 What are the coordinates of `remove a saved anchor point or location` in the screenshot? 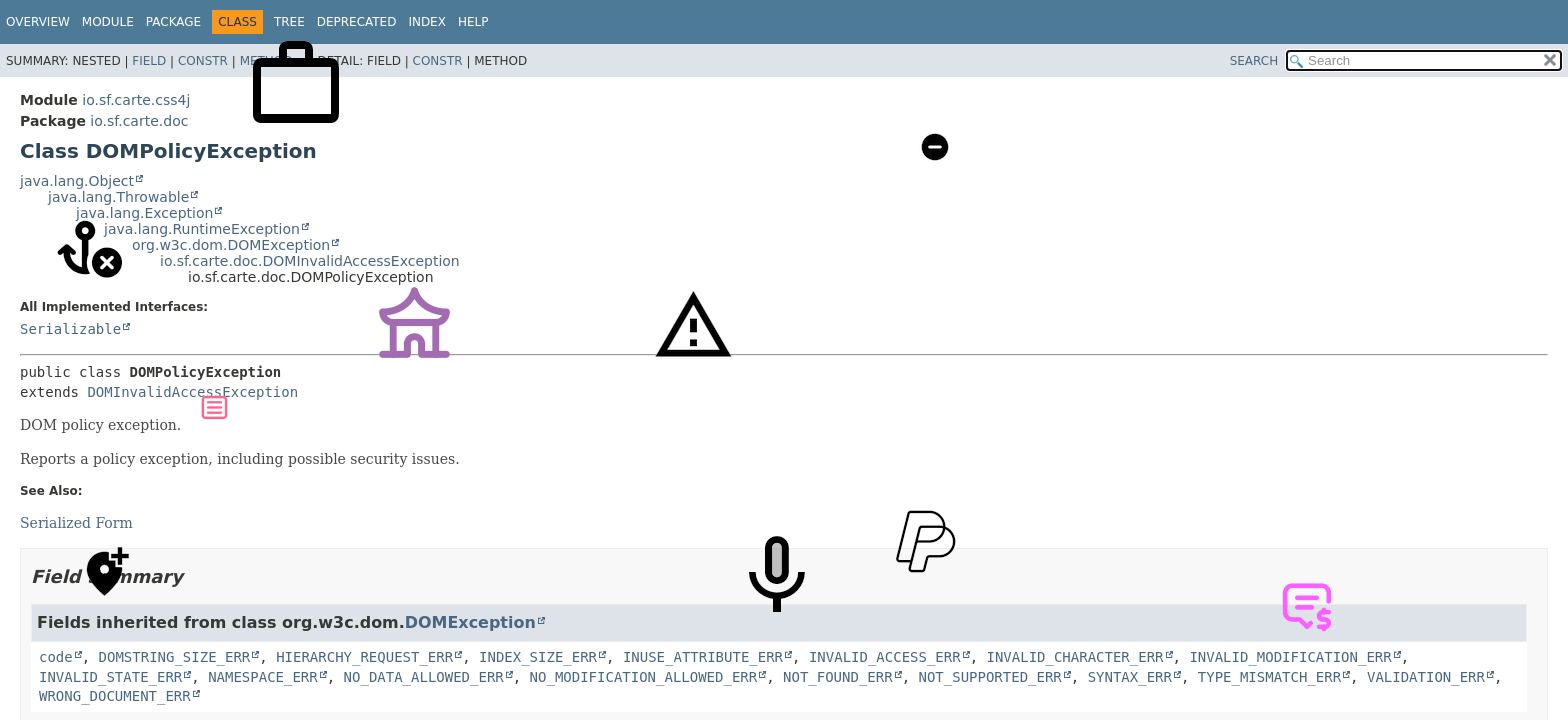 It's located at (88, 247).